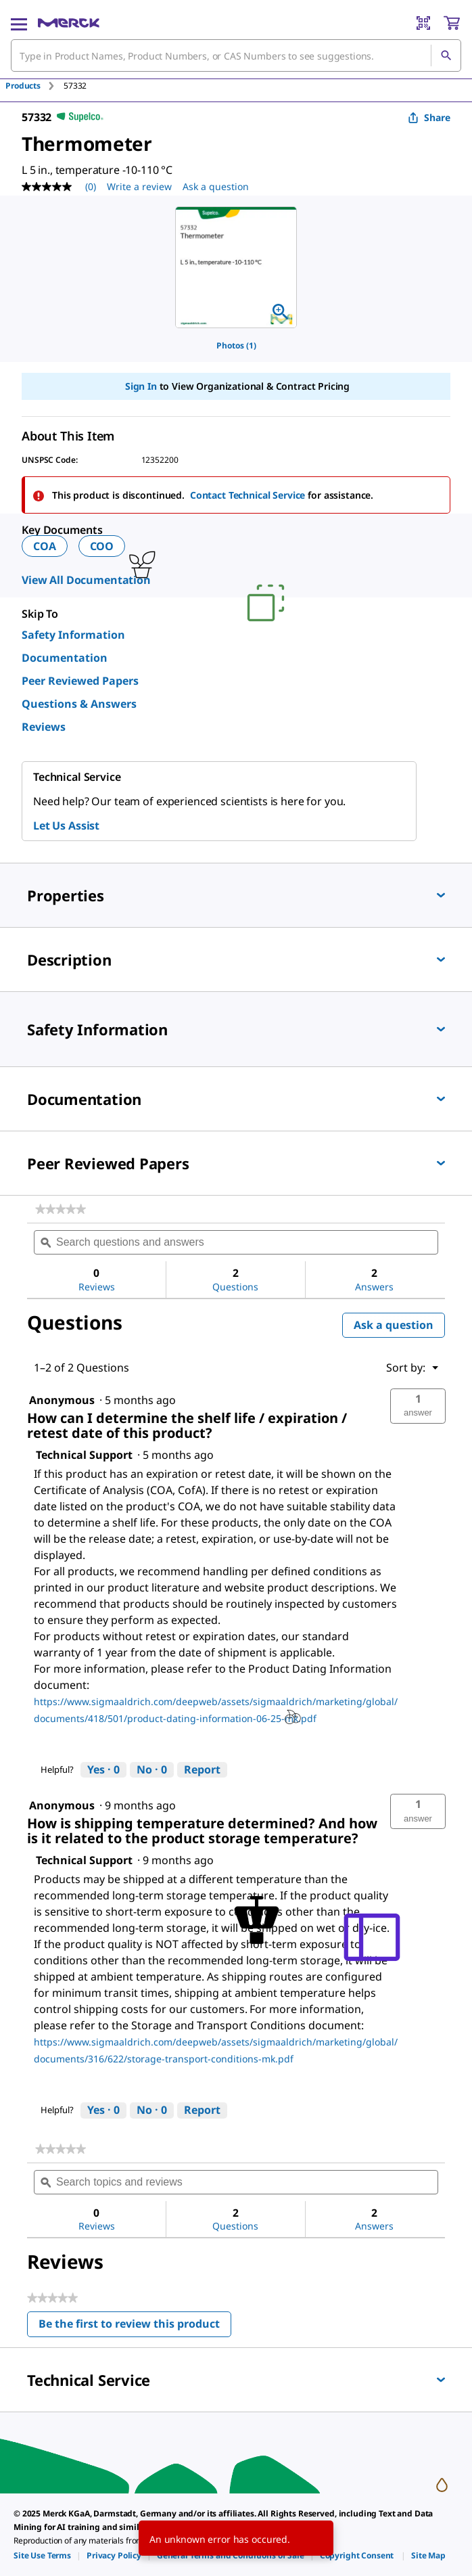 The image size is (472, 2576). What do you see at coordinates (266, 603) in the screenshot?
I see `send selected element to background layer` at bounding box center [266, 603].